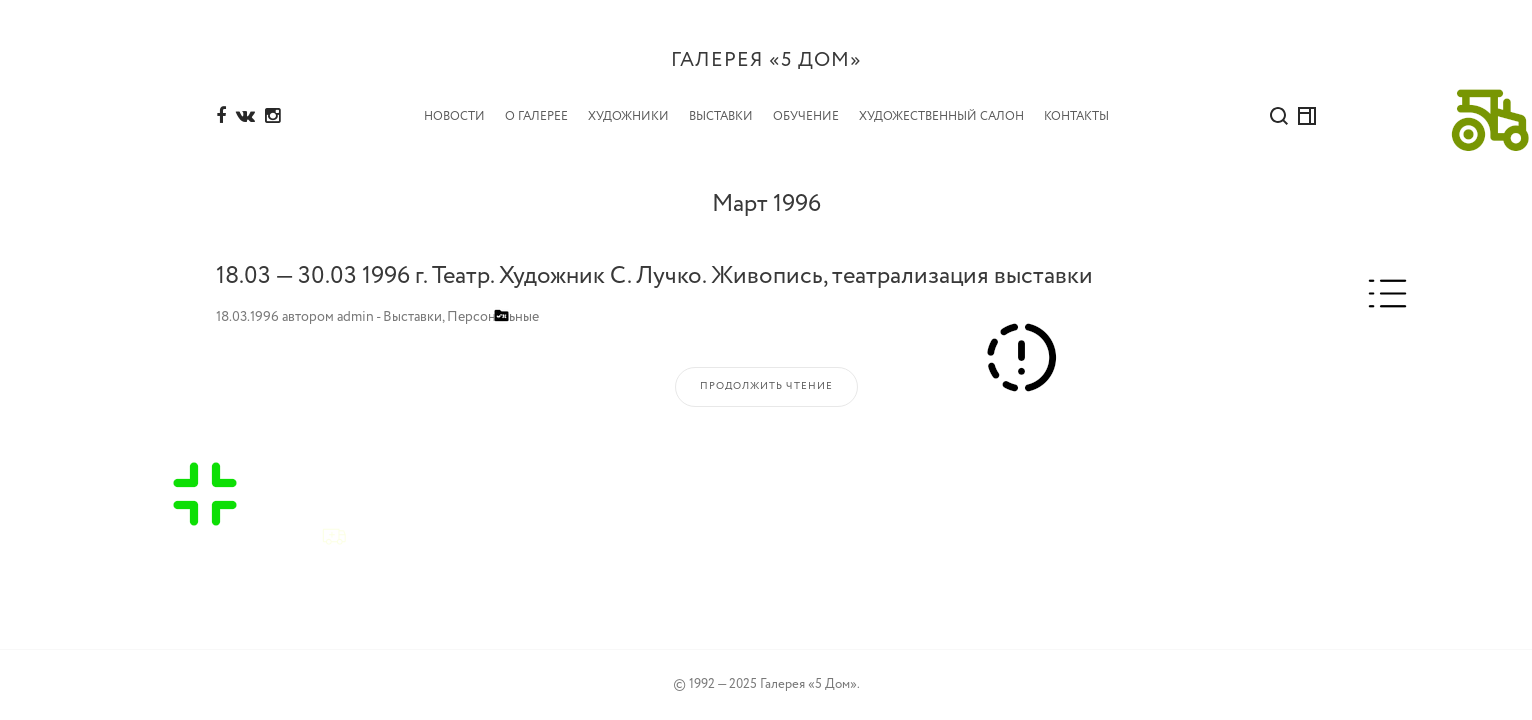 Image resolution: width=1532 pixels, height=720 pixels. What do you see at coordinates (205, 494) in the screenshot?
I see `exit fullscreen mode` at bounding box center [205, 494].